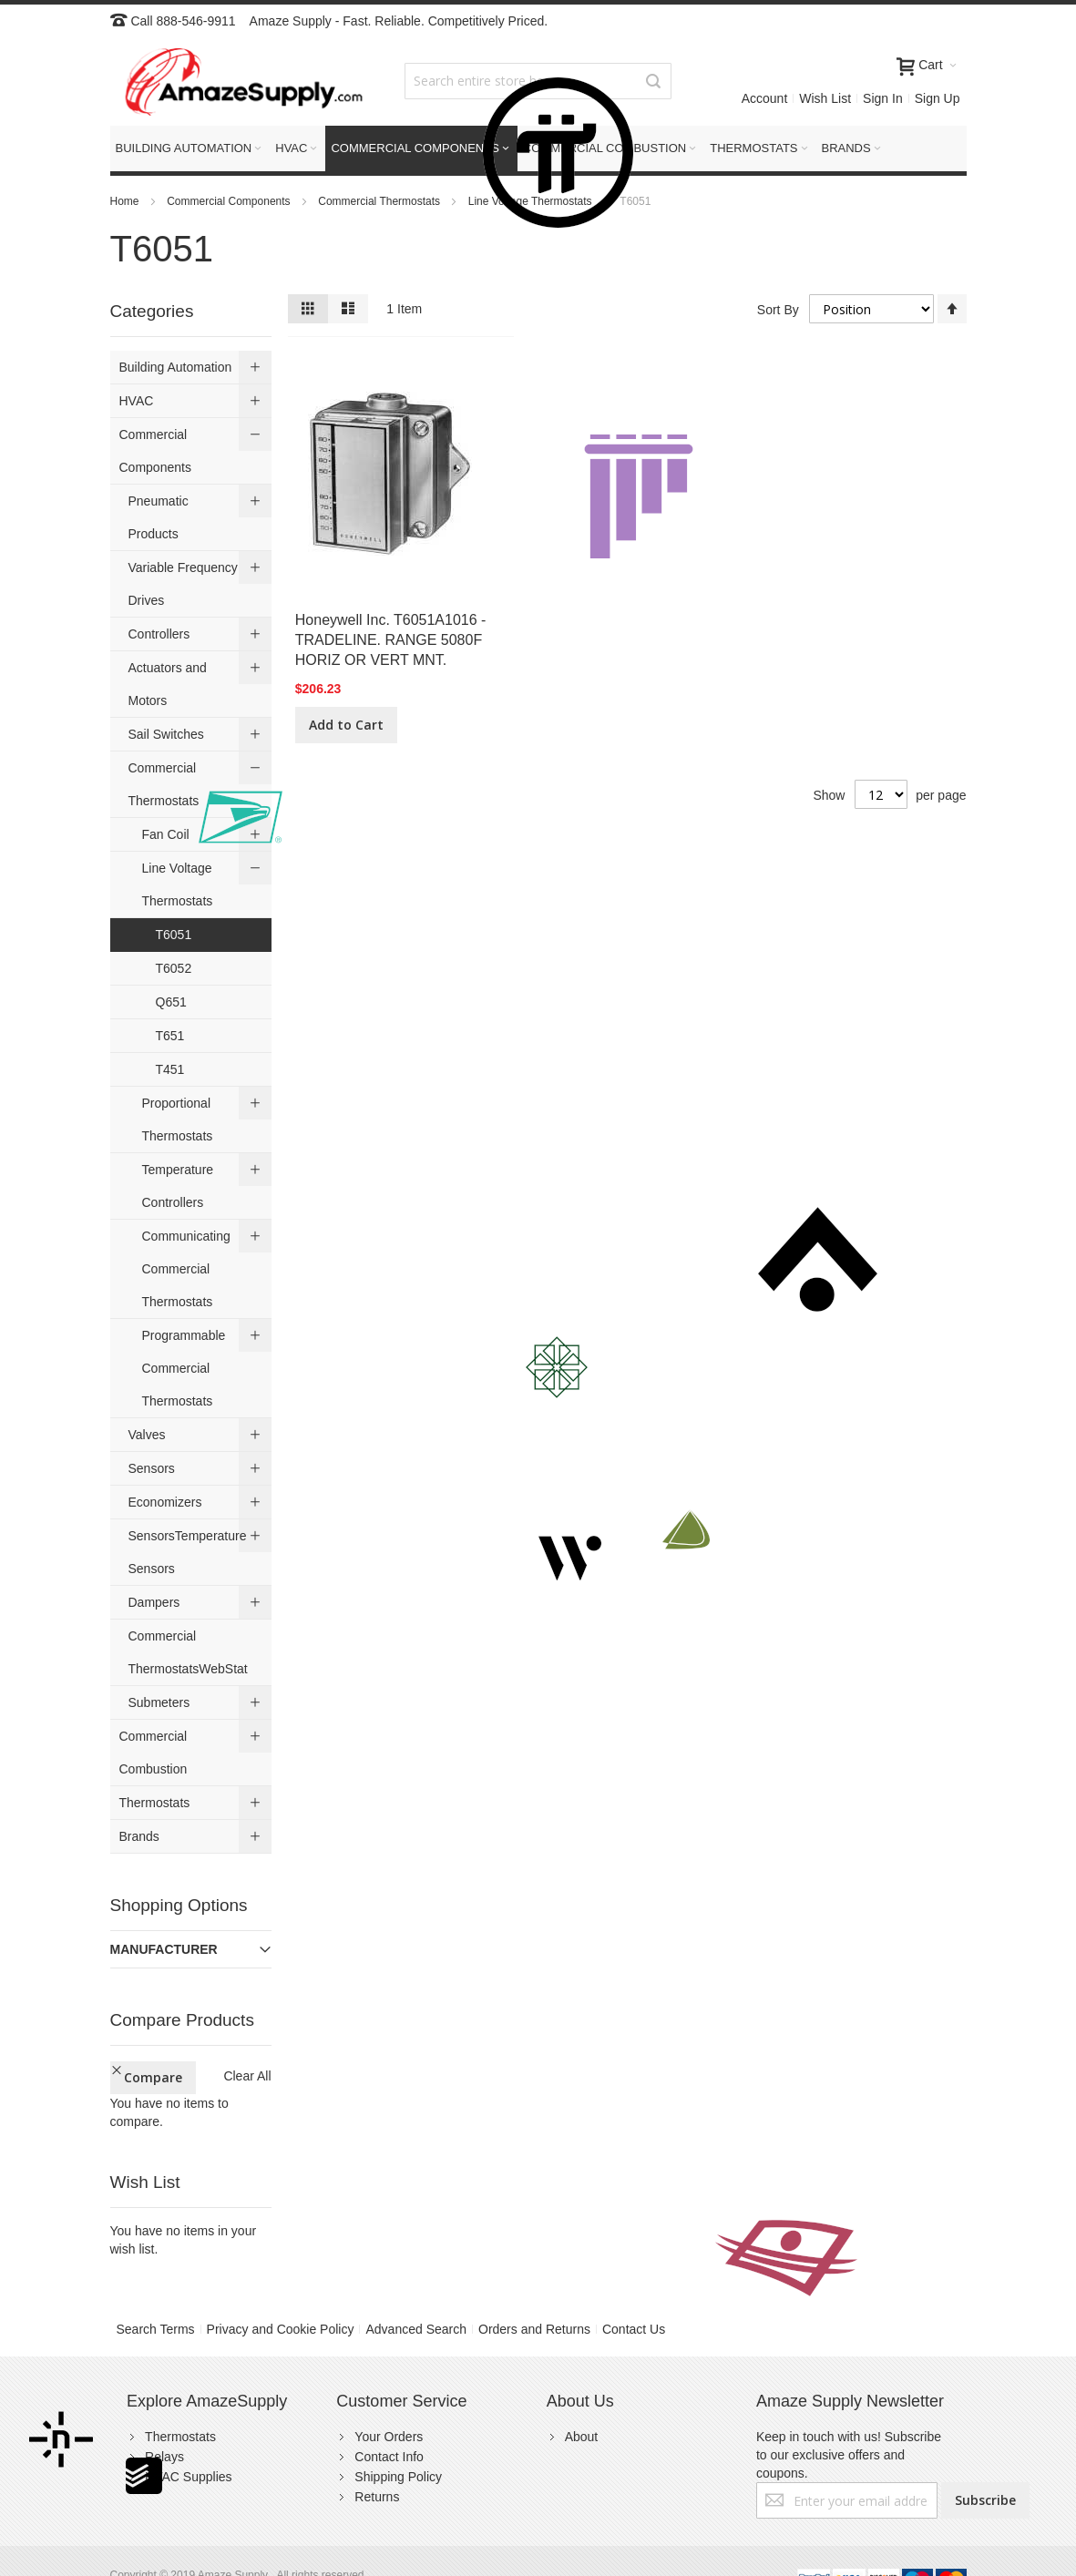 Image resolution: width=1076 pixels, height=2576 pixels. I want to click on visit Télé-Québec website or app, so click(786, 2258).